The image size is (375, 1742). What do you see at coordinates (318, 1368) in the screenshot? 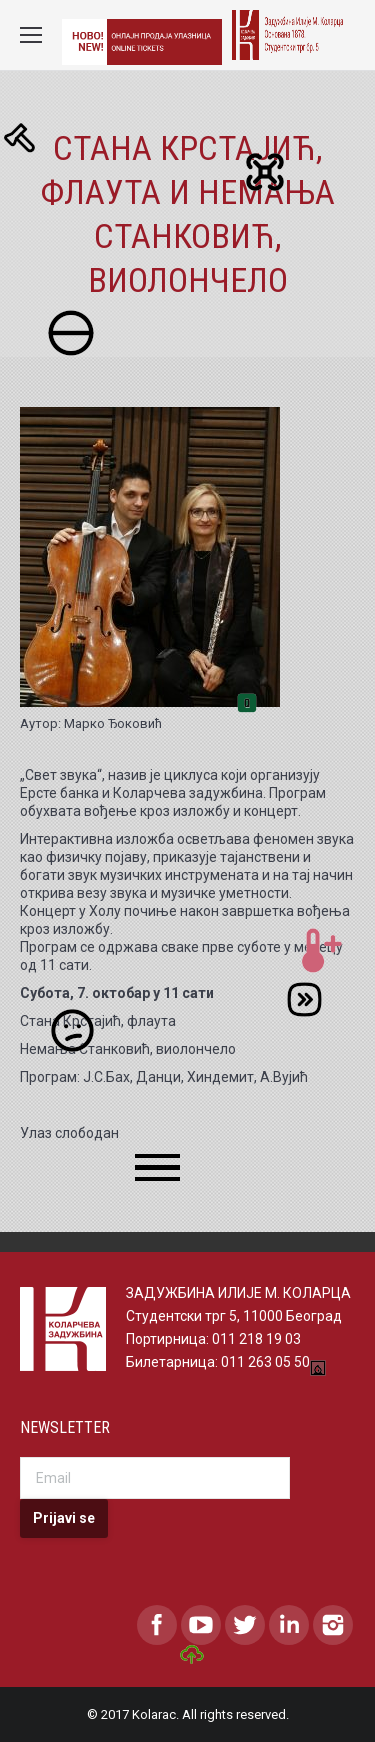
I see `access home or living room controls` at bounding box center [318, 1368].